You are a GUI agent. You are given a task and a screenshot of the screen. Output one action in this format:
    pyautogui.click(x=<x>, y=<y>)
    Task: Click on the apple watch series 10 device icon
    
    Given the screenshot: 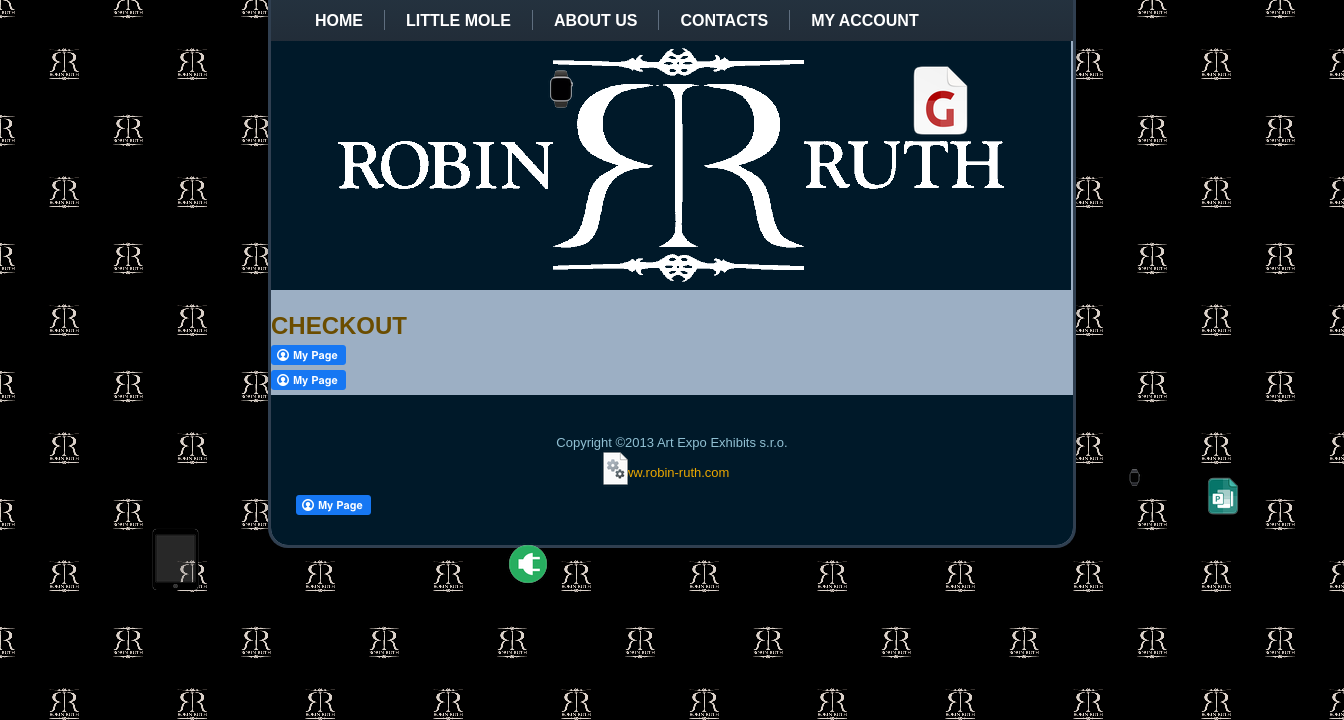 What is the action you would take?
    pyautogui.click(x=561, y=89)
    